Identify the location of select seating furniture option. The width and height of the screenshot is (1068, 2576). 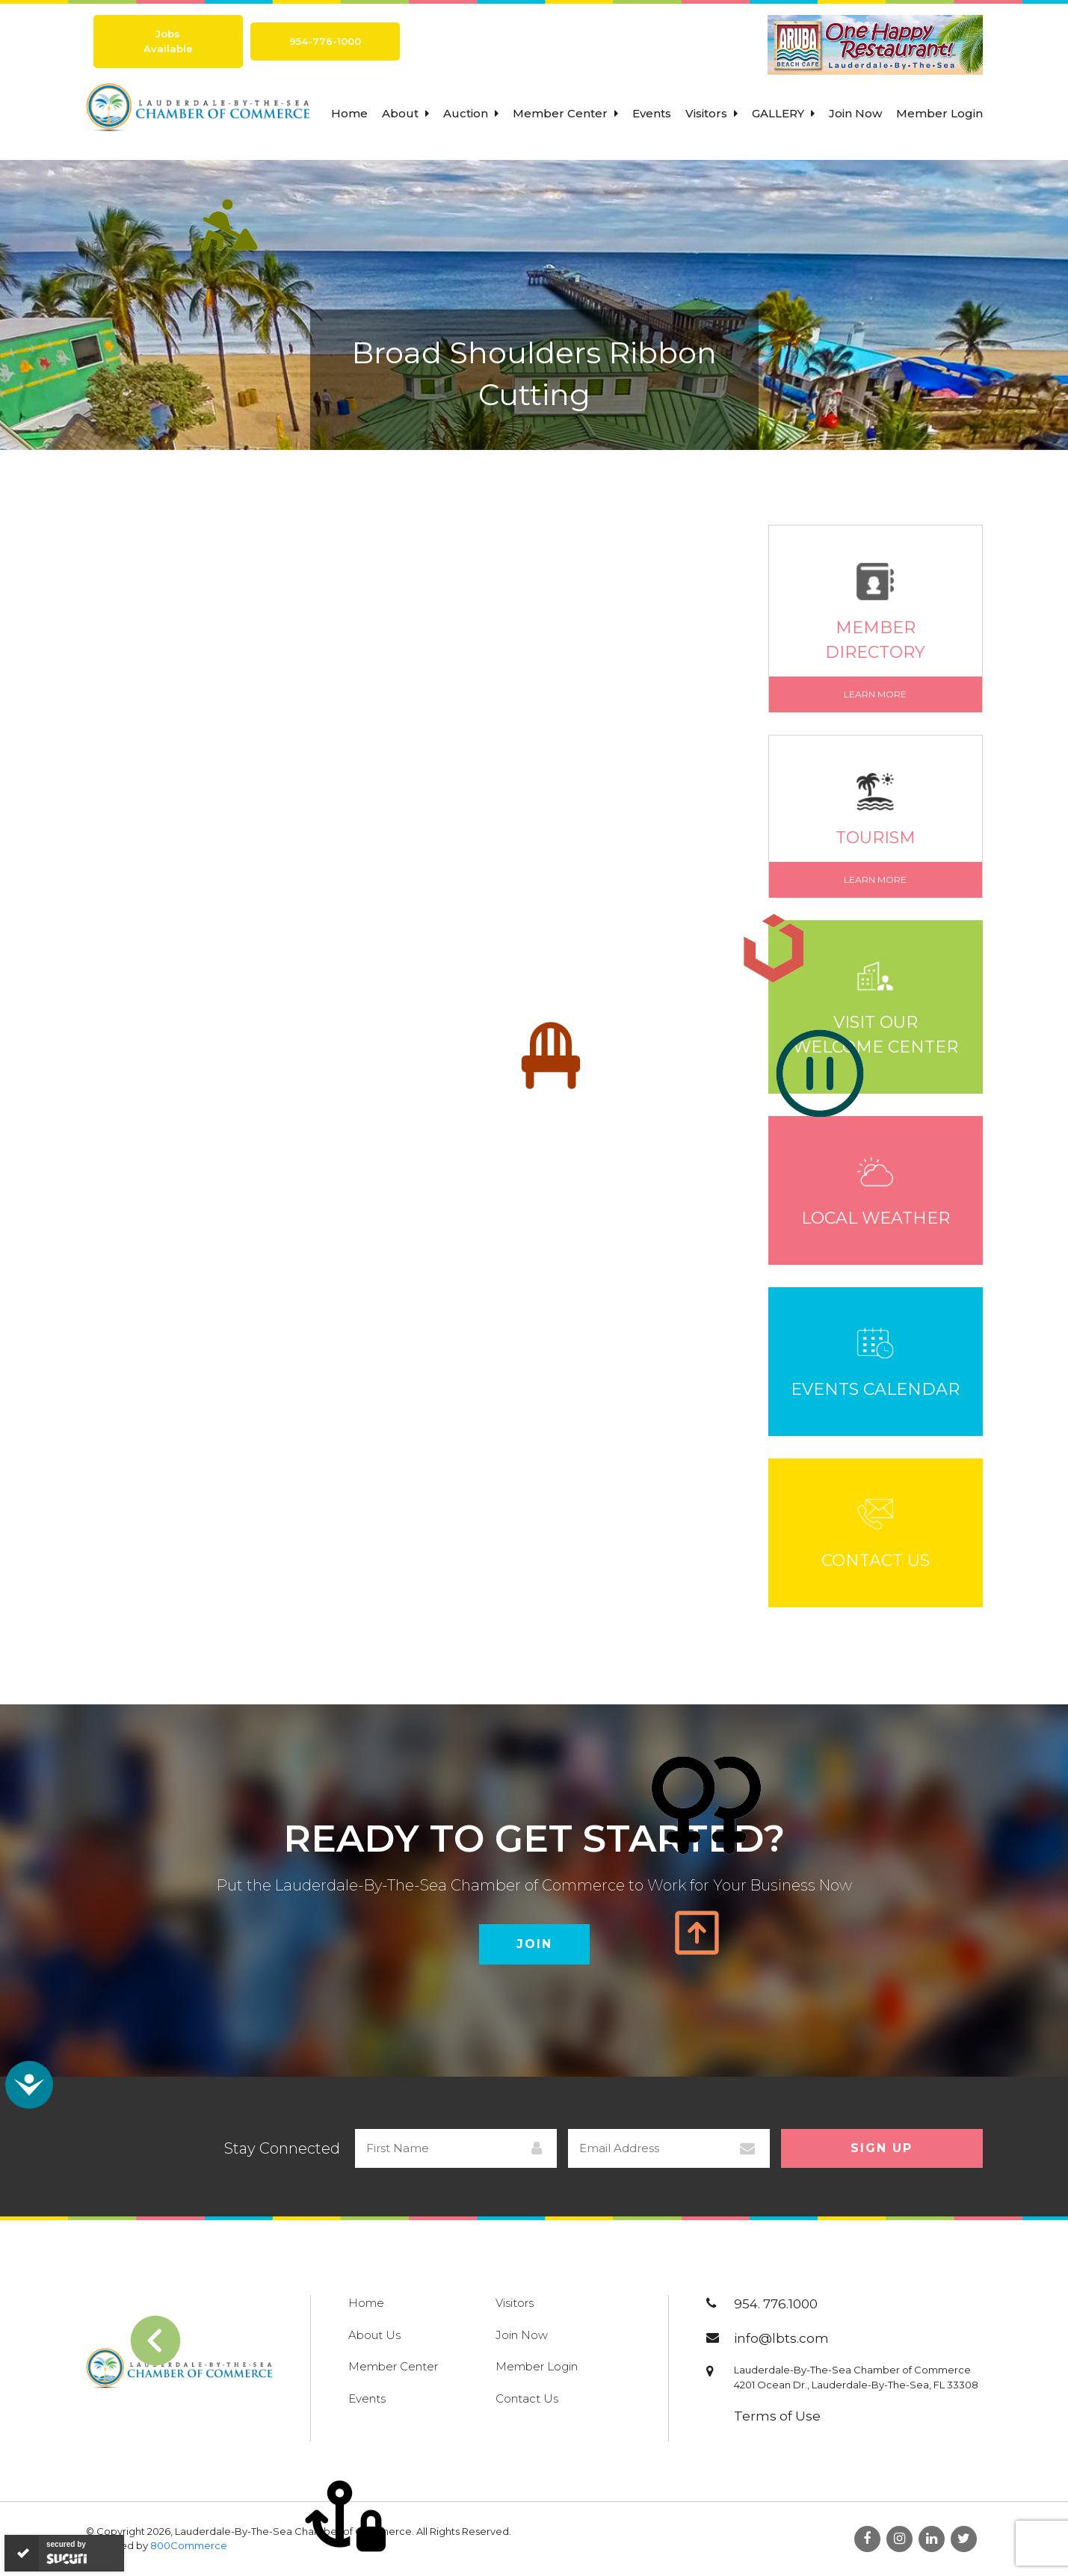
(551, 1056).